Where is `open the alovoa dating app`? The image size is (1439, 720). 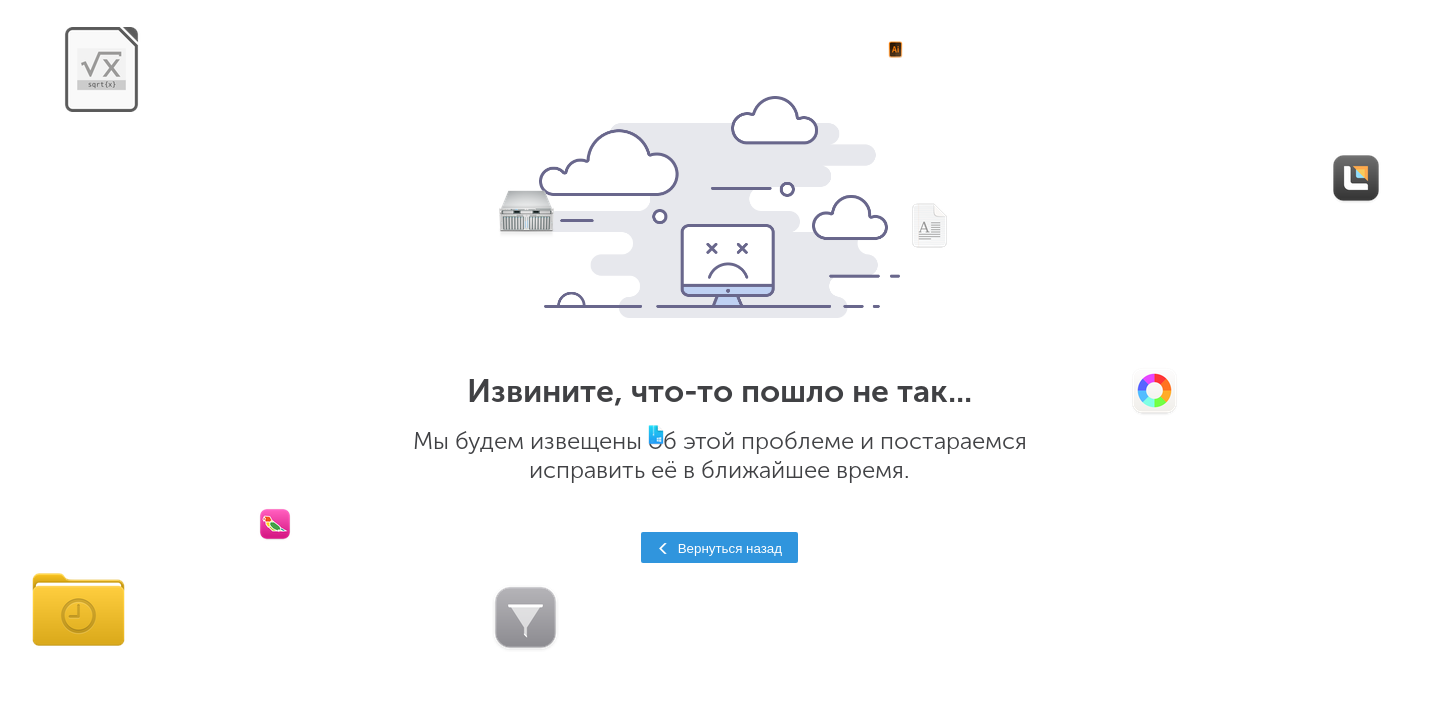
open the alovoa dating app is located at coordinates (275, 524).